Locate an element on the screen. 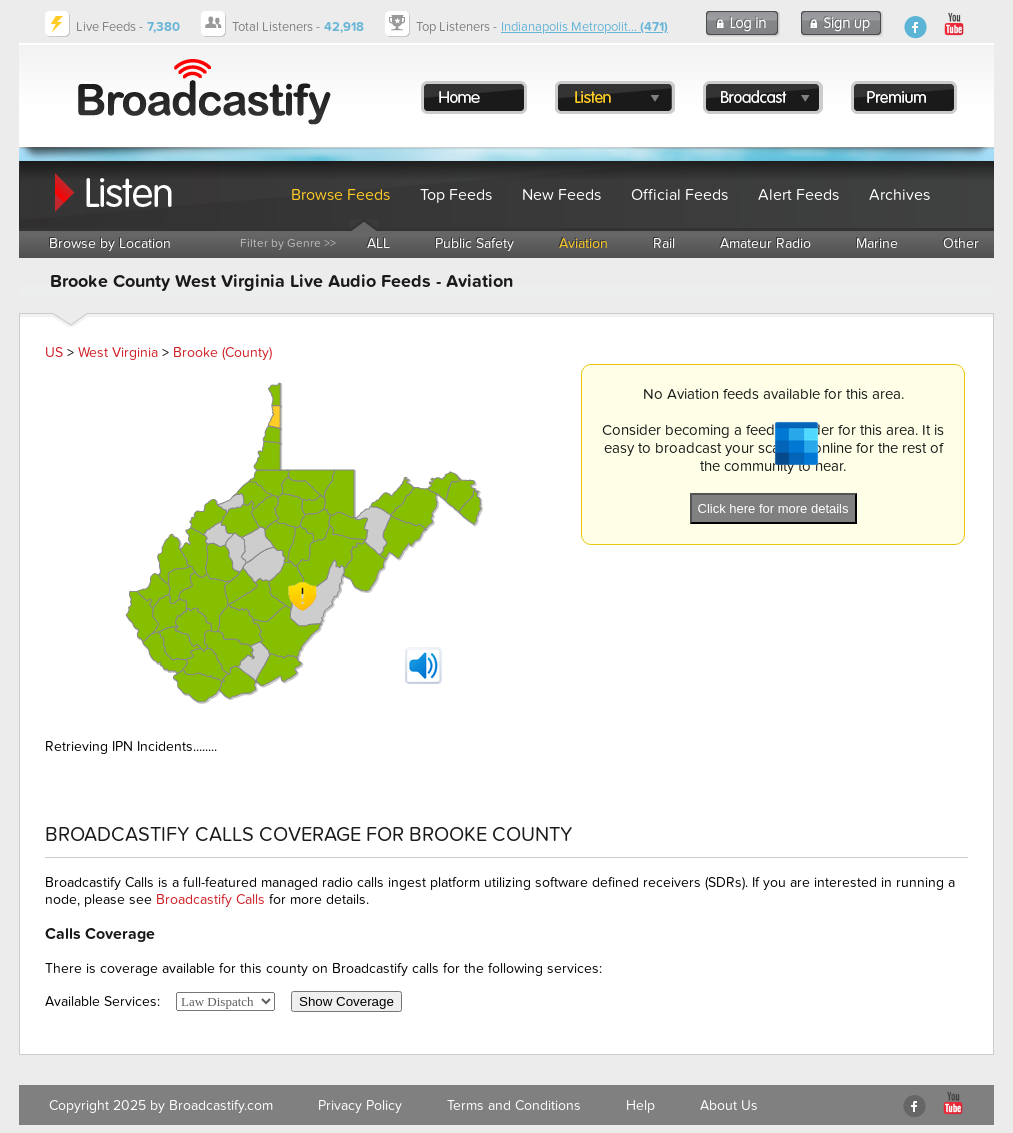 This screenshot has width=1013, height=1133. open the calendar app is located at coordinates (796, 443).